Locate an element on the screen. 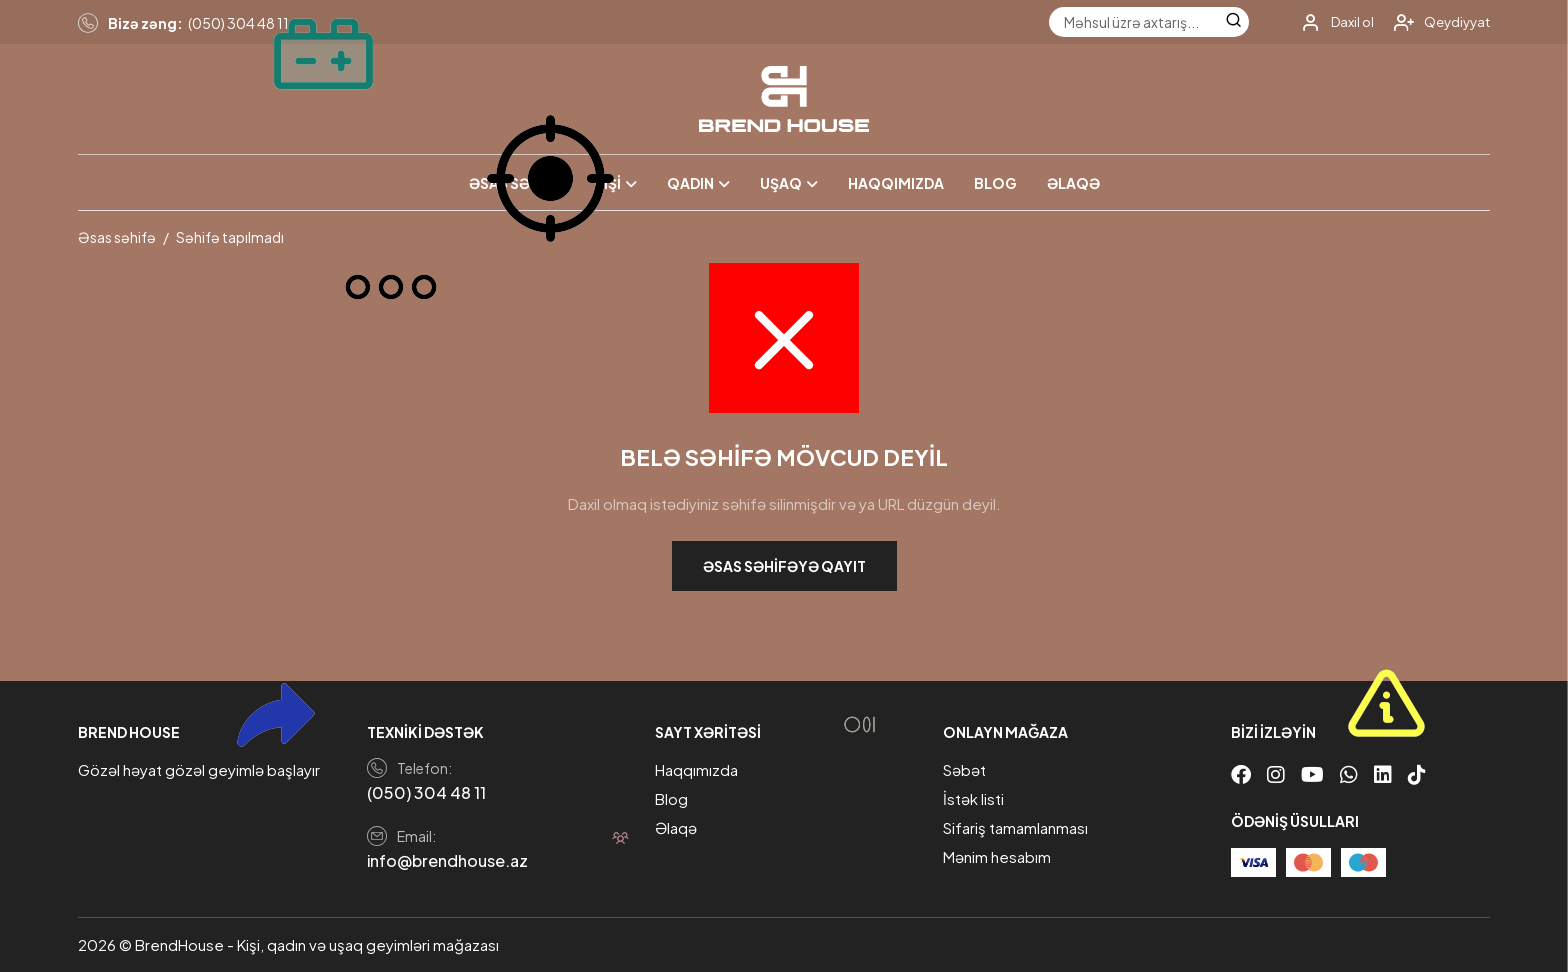  center map on current location is located at coordinates (550, 178).